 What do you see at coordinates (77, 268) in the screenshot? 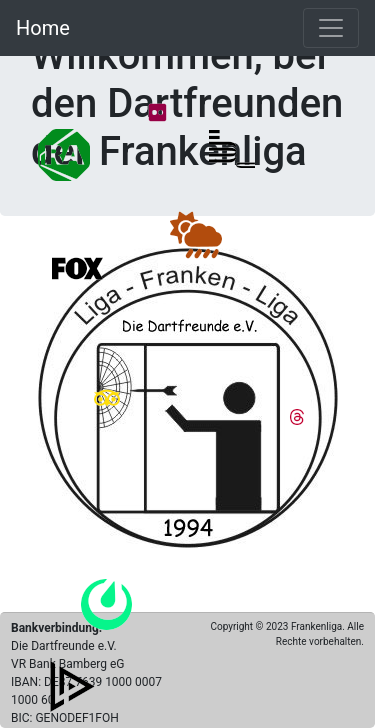
I see `fox broadcasting company logo` at bounding box center [77, 268].